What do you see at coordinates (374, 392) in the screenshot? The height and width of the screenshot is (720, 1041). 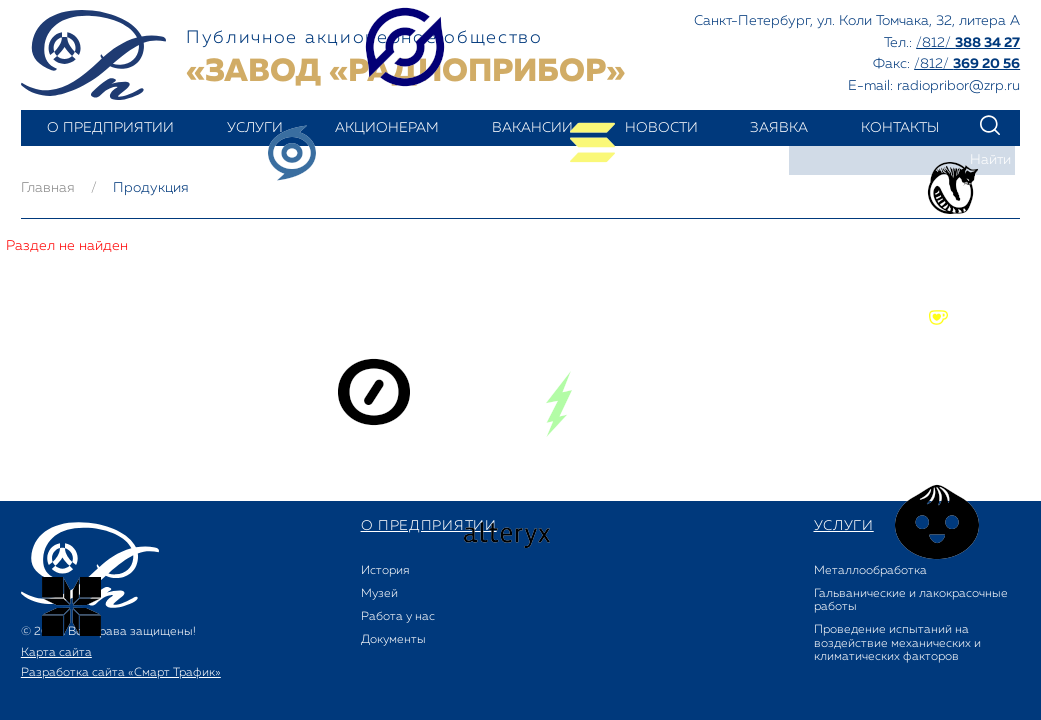 I see `automattic company logo` at bounding box center [374, 392].